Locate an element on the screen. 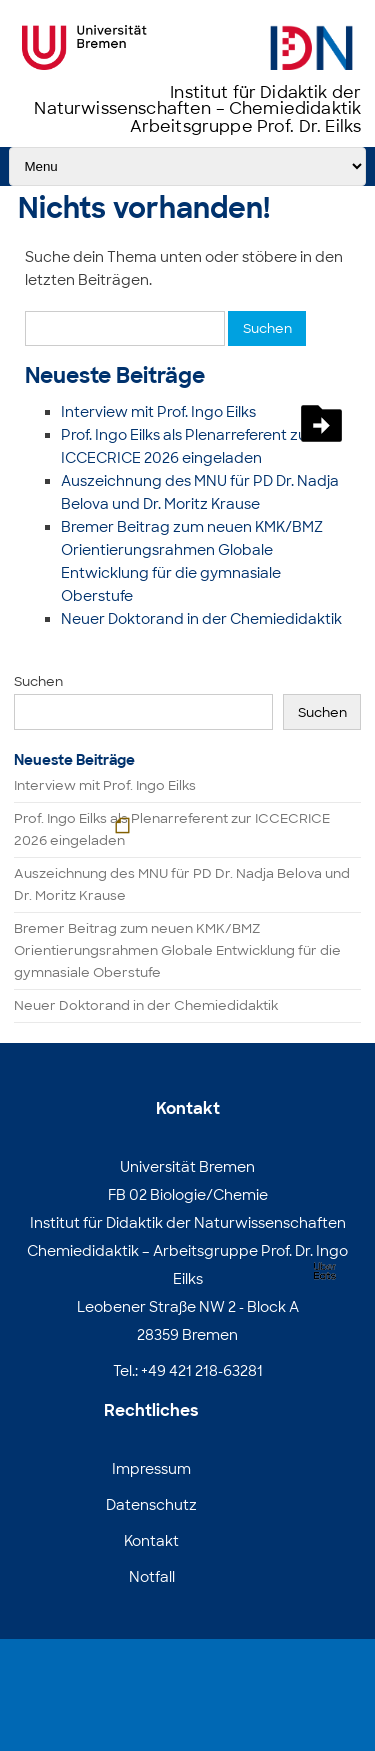  open the Uber Eats app is located at coordinates (325, 1271).